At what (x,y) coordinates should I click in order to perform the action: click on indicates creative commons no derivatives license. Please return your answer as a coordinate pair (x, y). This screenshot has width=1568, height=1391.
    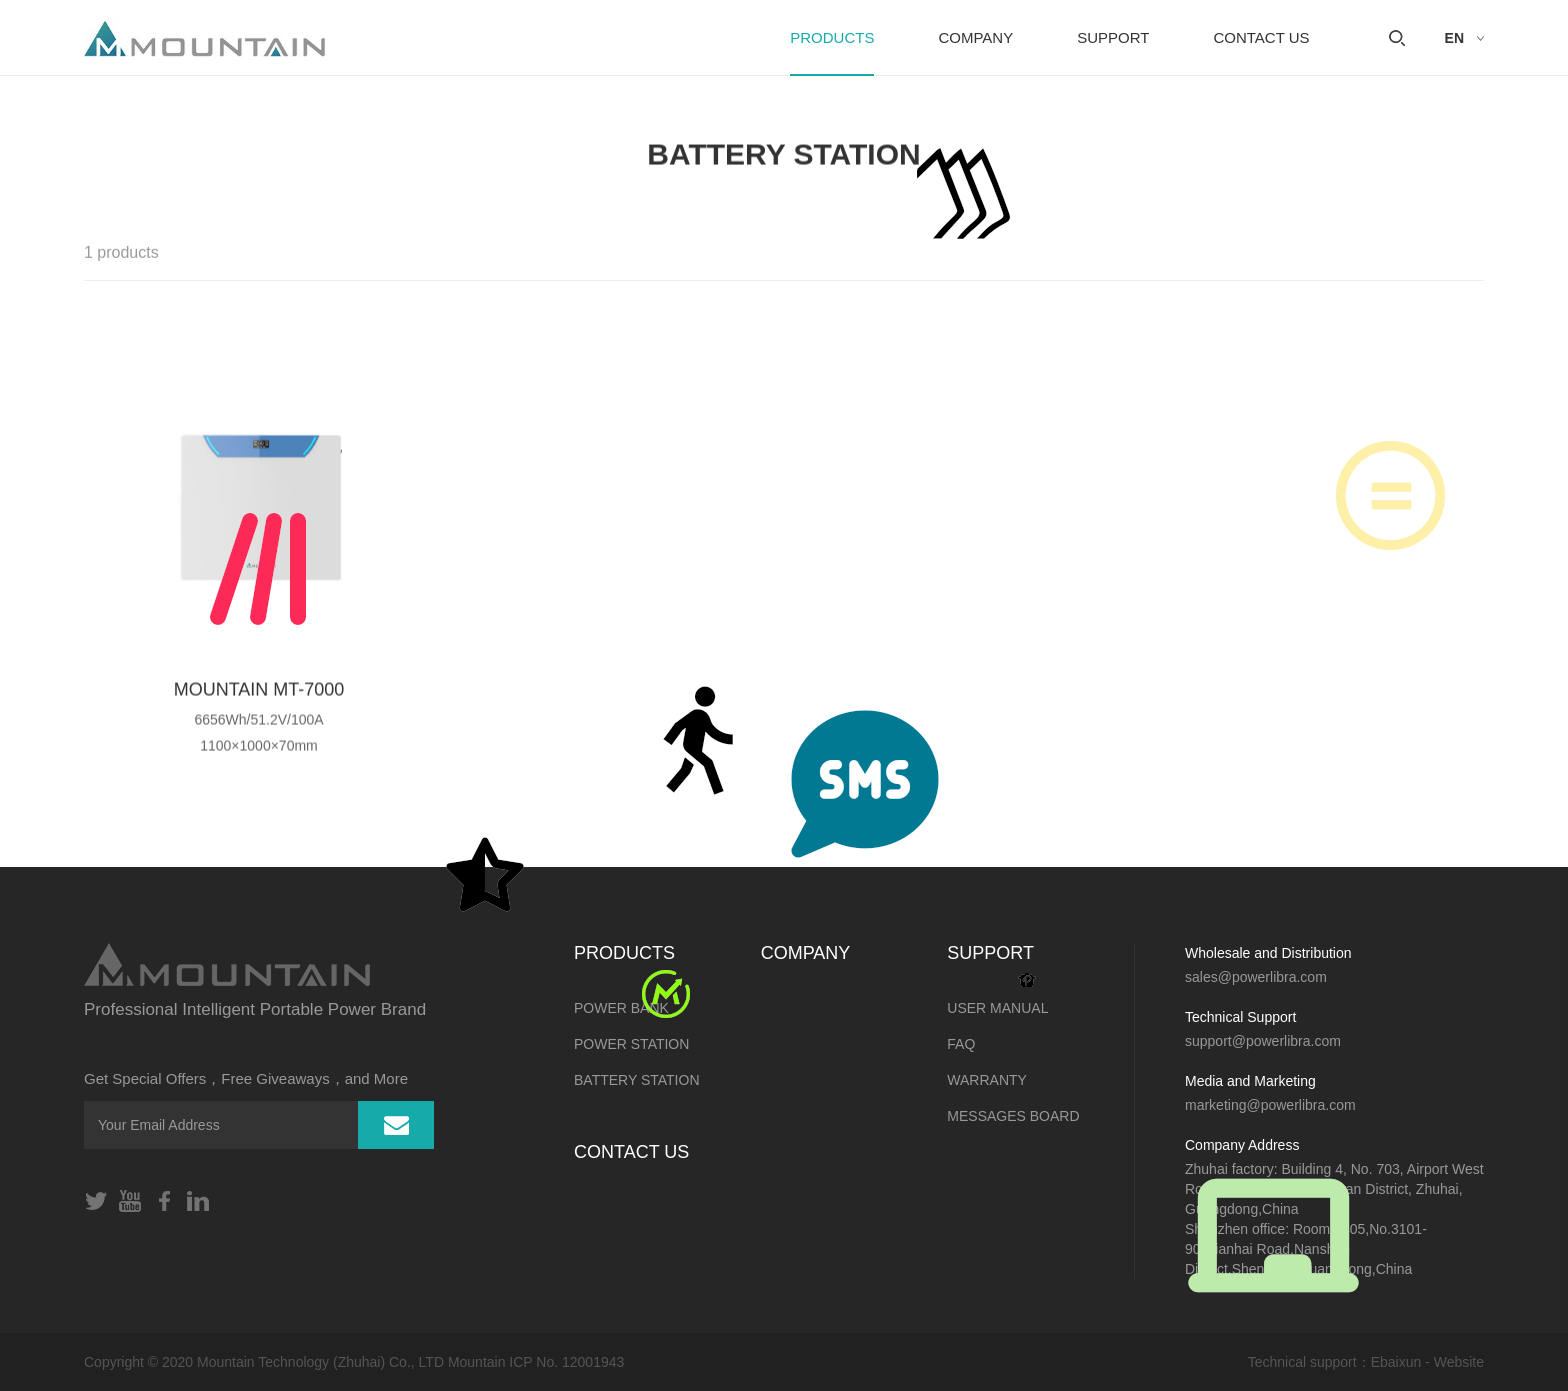
    Looking at the image, I should click on (1390, 495).